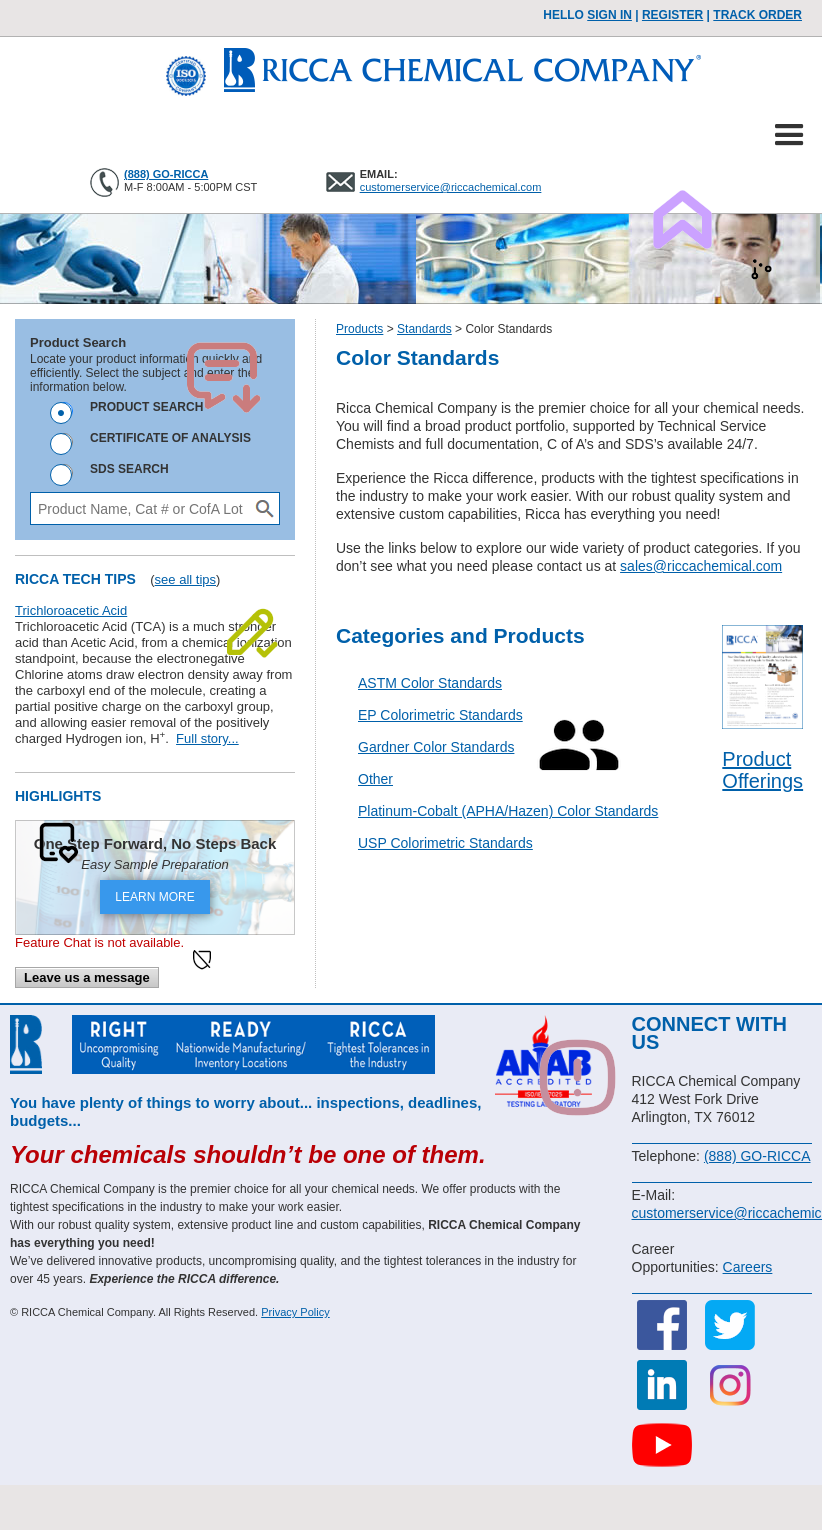 The height and width of the screenshot is (1530, 822). I want to click on view important alert or warning, so click(577, 1077).